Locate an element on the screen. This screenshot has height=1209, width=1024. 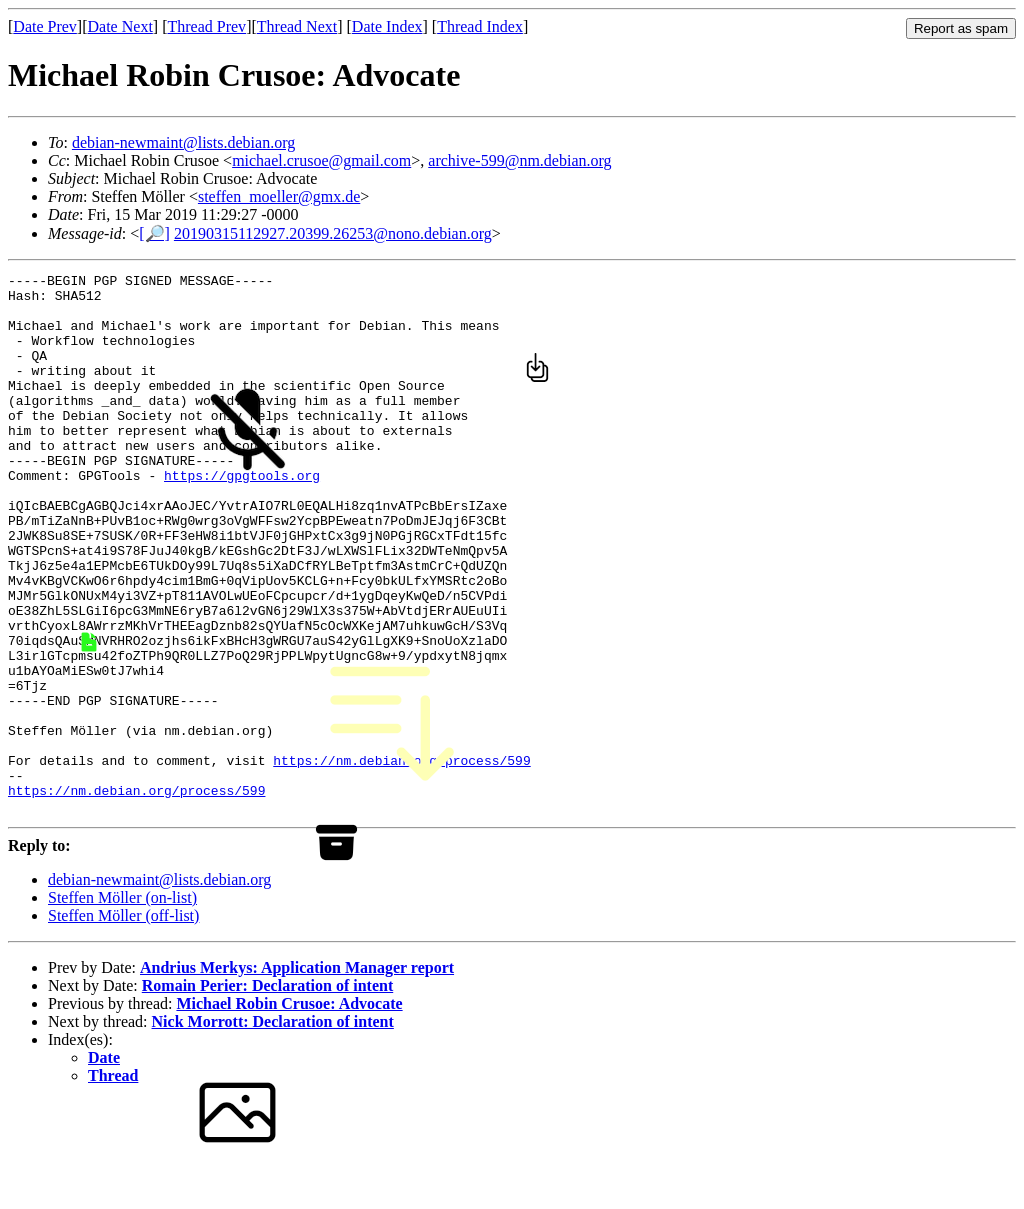
download multiple files is located at coordinates (537, 367).